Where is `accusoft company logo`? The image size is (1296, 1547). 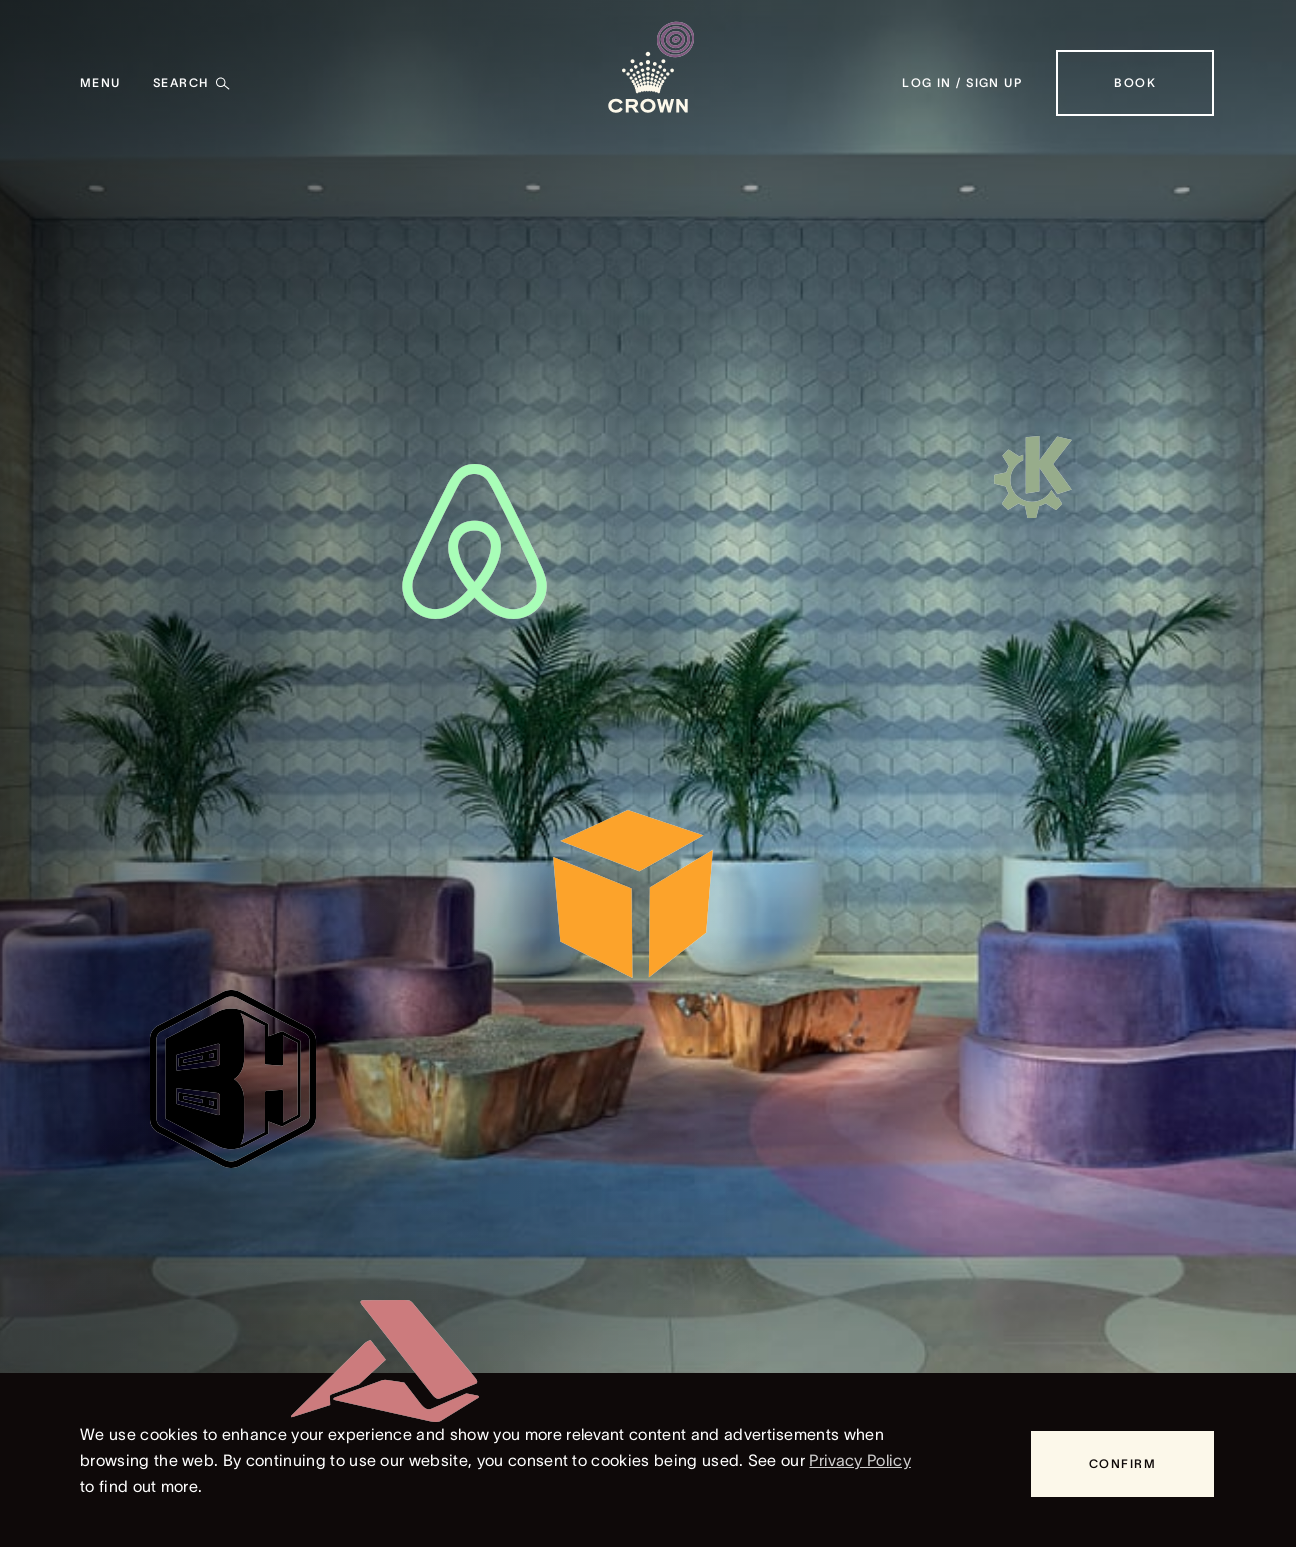
accusoft company logo is located at coordinates (385, 1361).